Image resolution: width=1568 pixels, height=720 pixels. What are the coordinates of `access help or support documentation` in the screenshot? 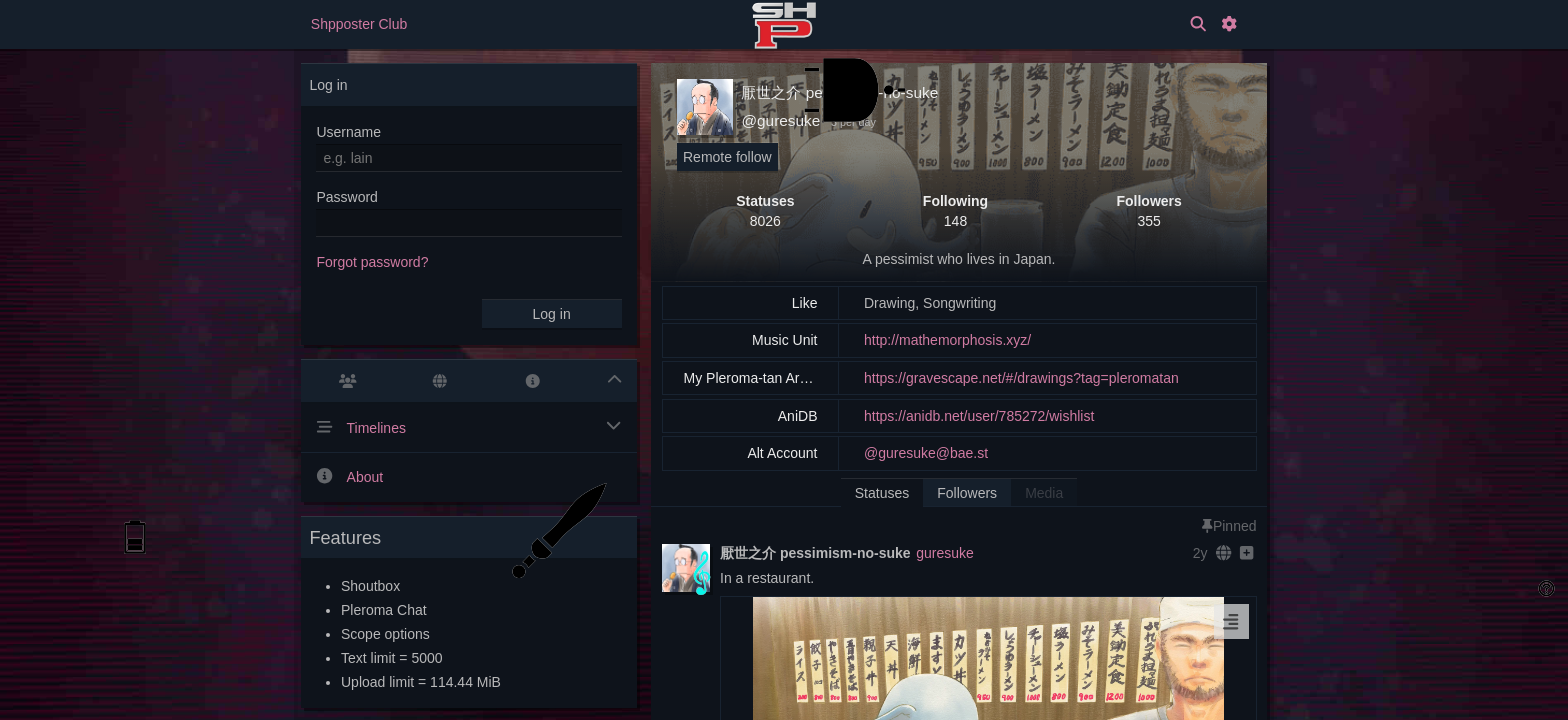 It's located at (1546, 588).